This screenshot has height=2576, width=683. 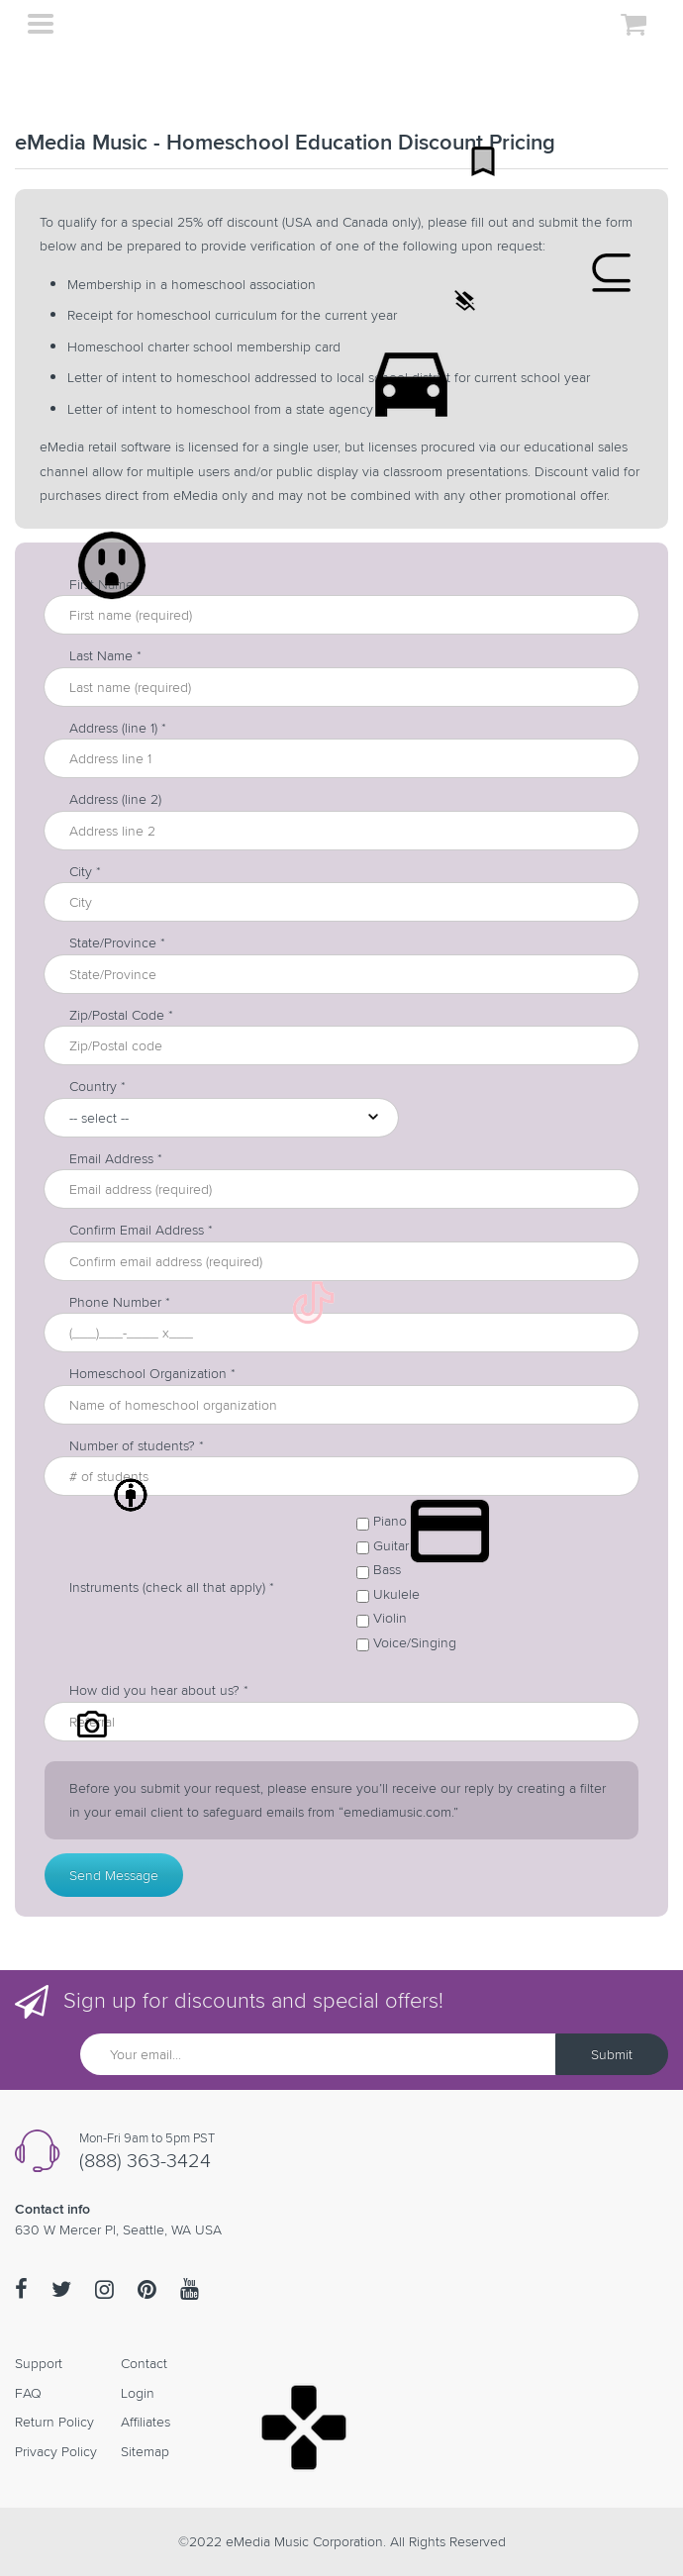 I want to click on take a photo, so click(x=92, y=1726).